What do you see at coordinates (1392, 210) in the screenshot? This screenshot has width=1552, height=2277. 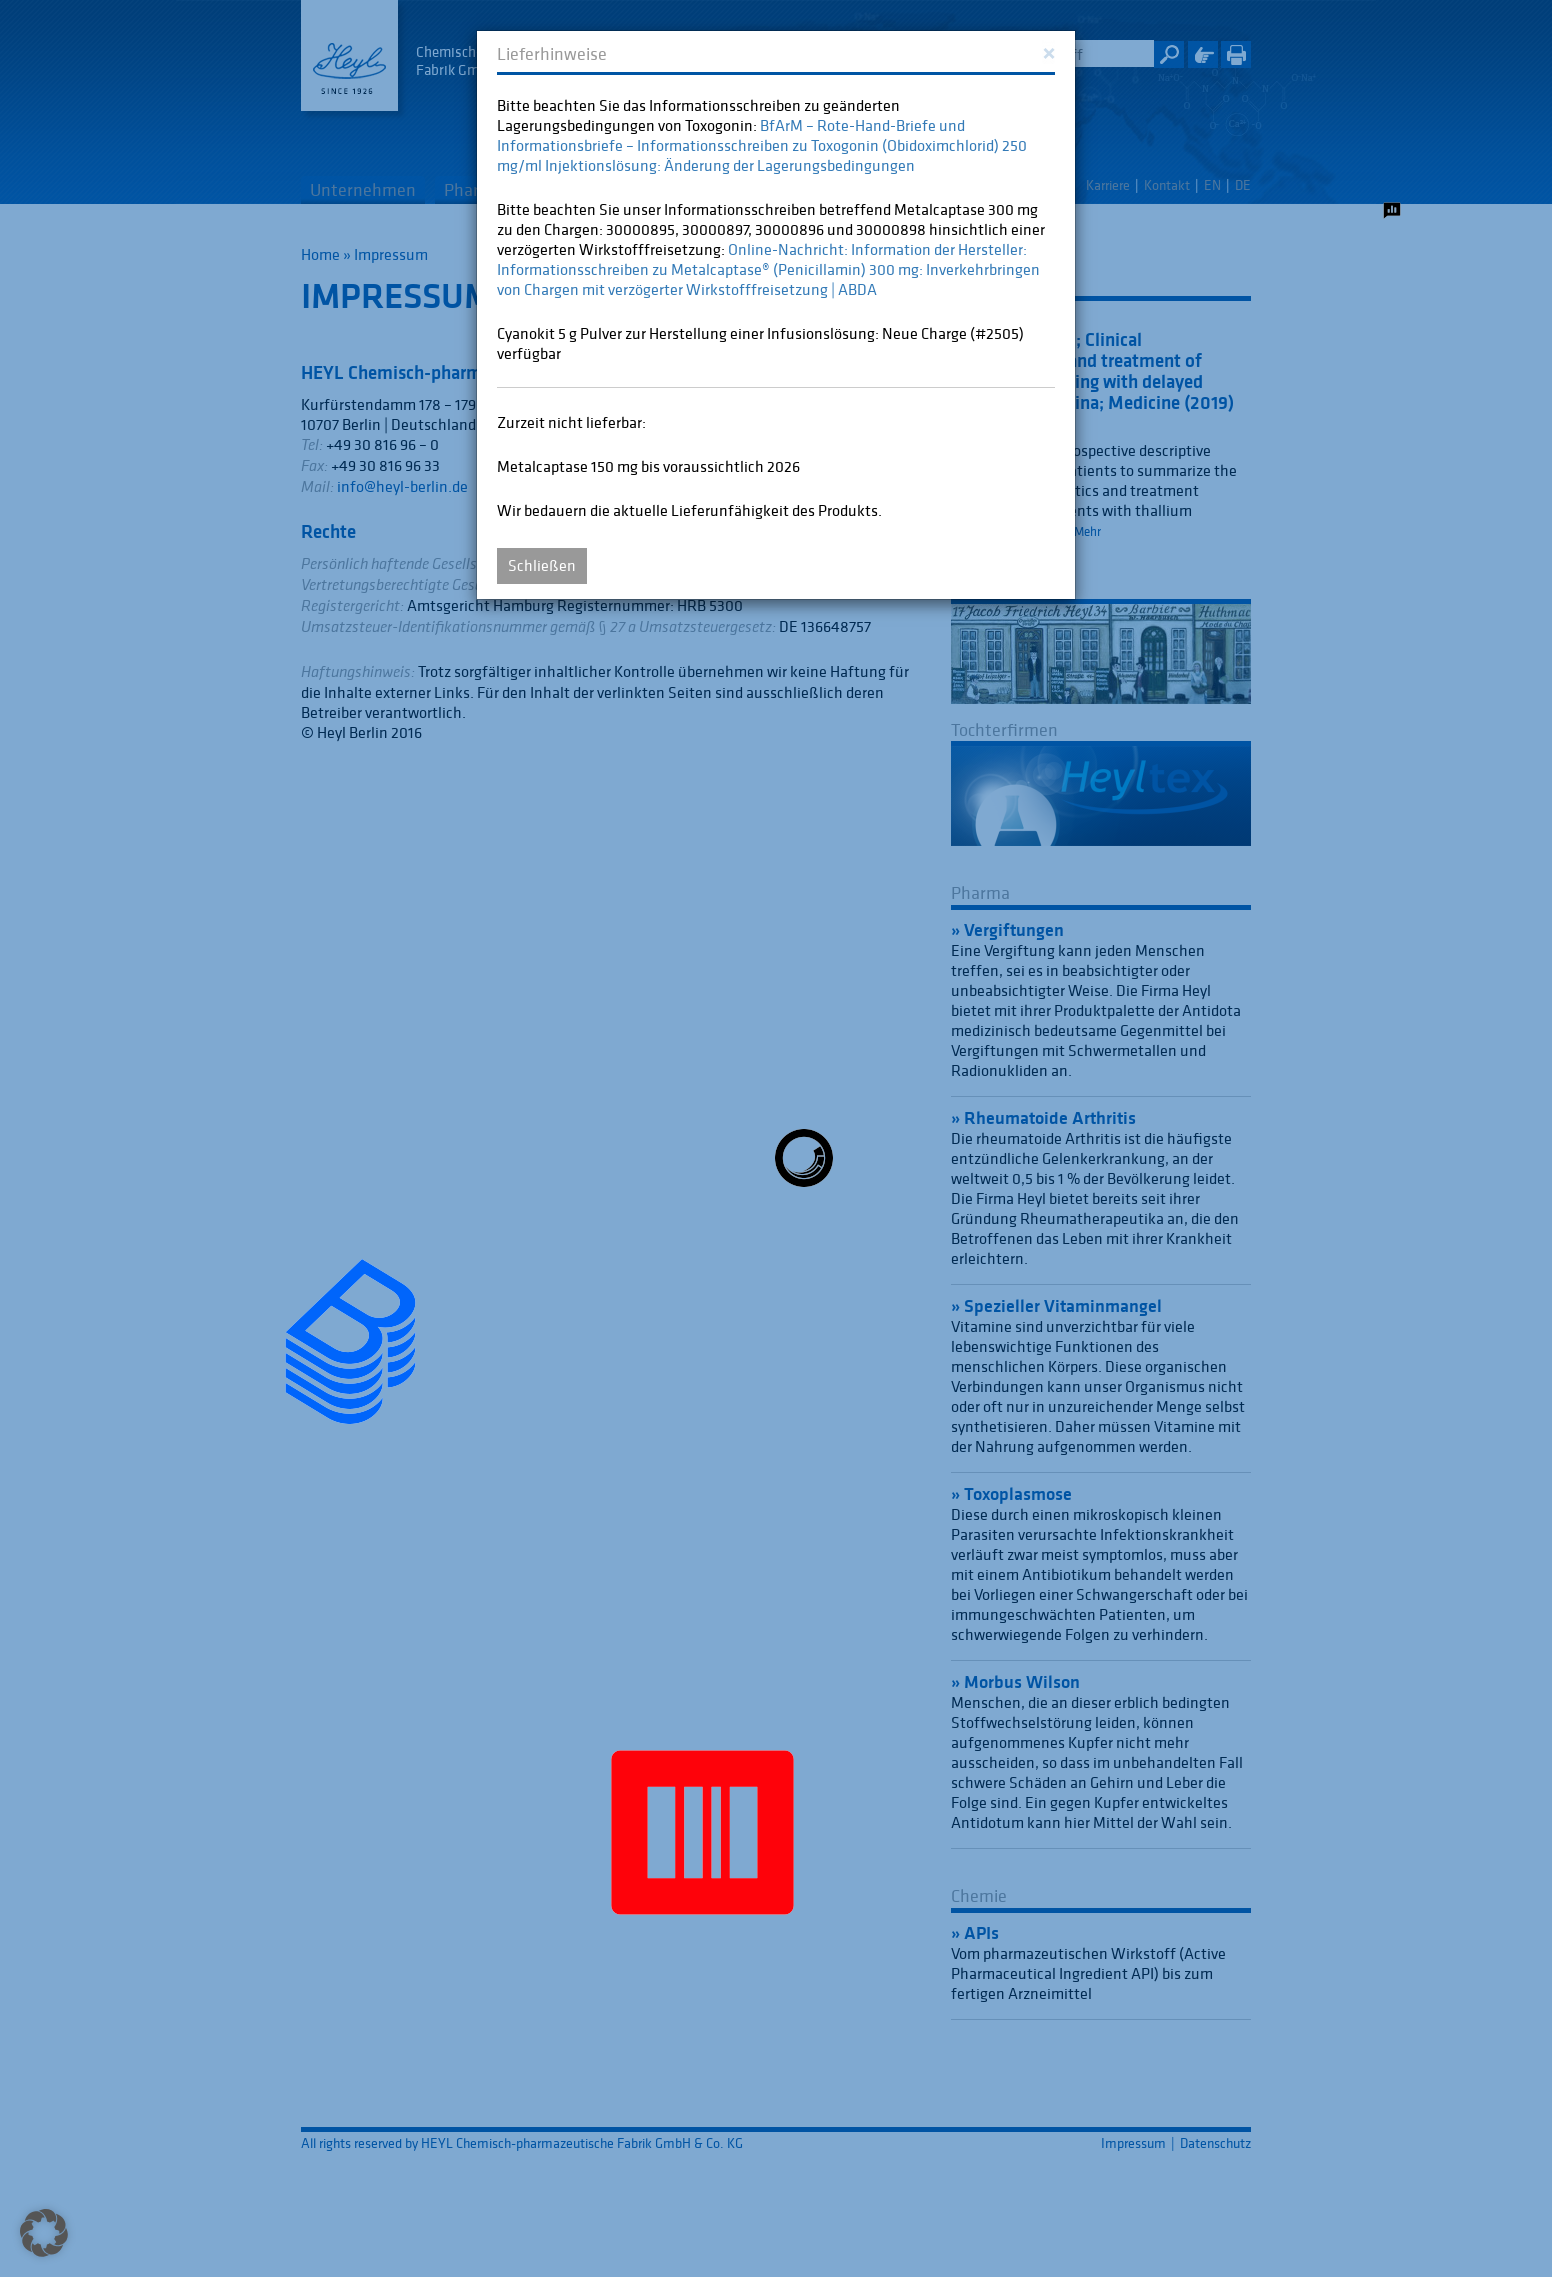 I see `view poll results in a conversation` at bounding box center [1392, 210].